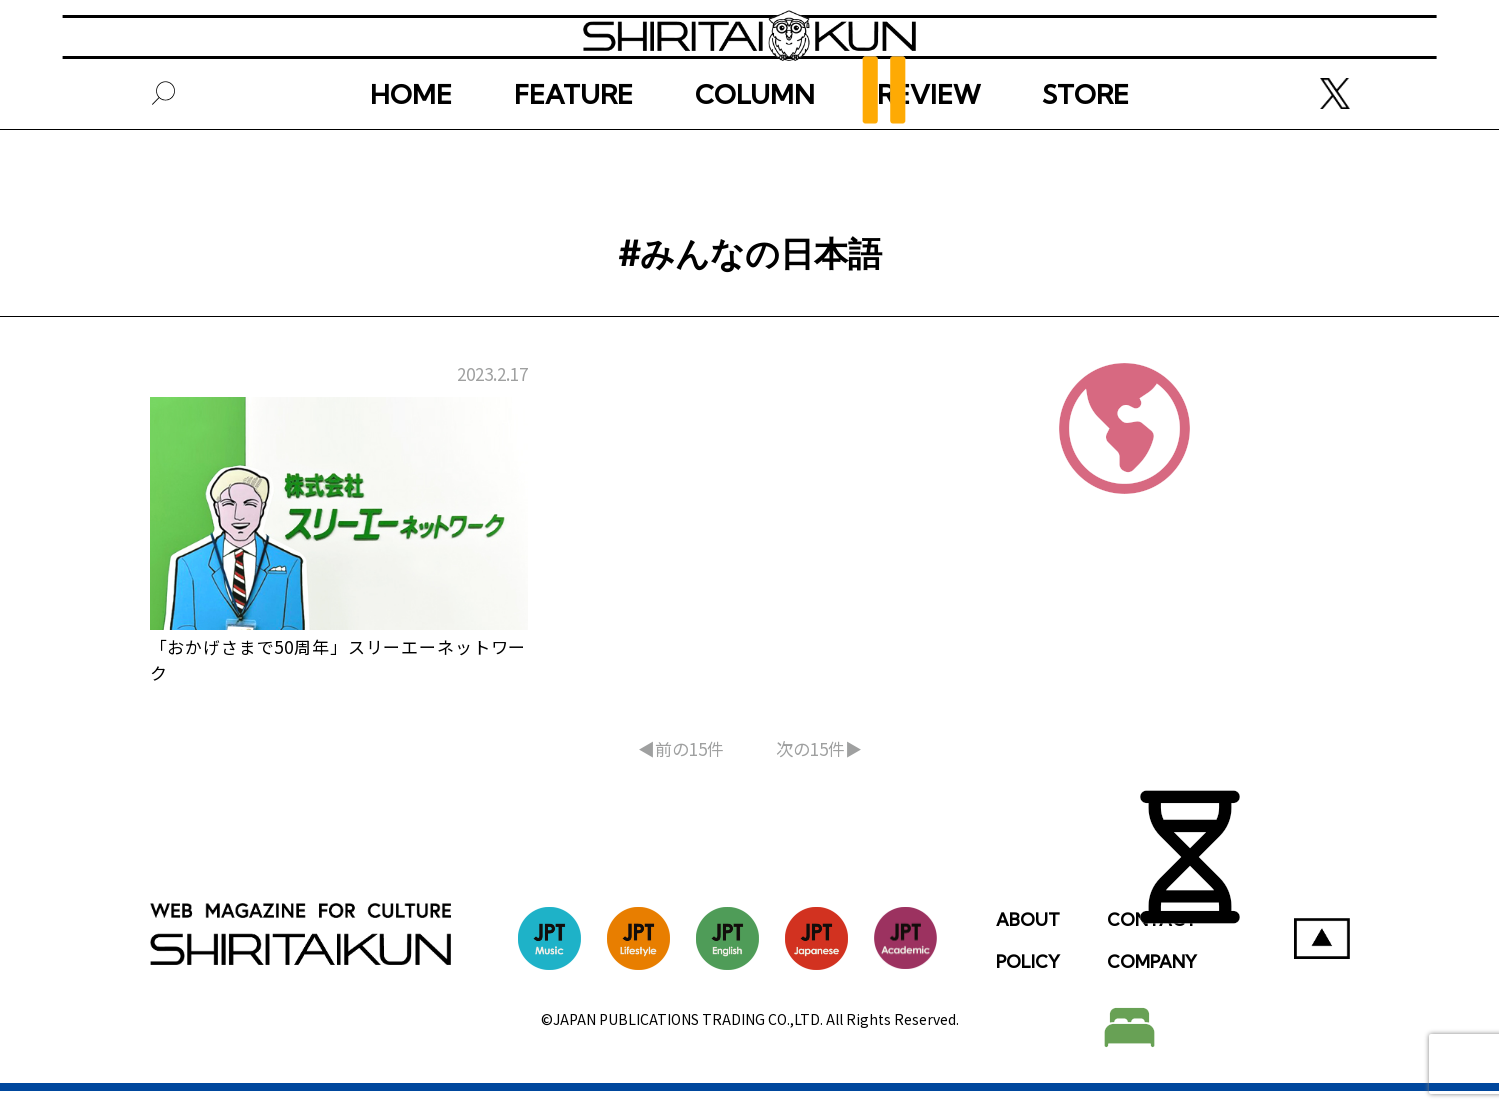 The height and width of the screenshot is (1108, 1499). I want to click on view region or language settings, so click(1124, 428).